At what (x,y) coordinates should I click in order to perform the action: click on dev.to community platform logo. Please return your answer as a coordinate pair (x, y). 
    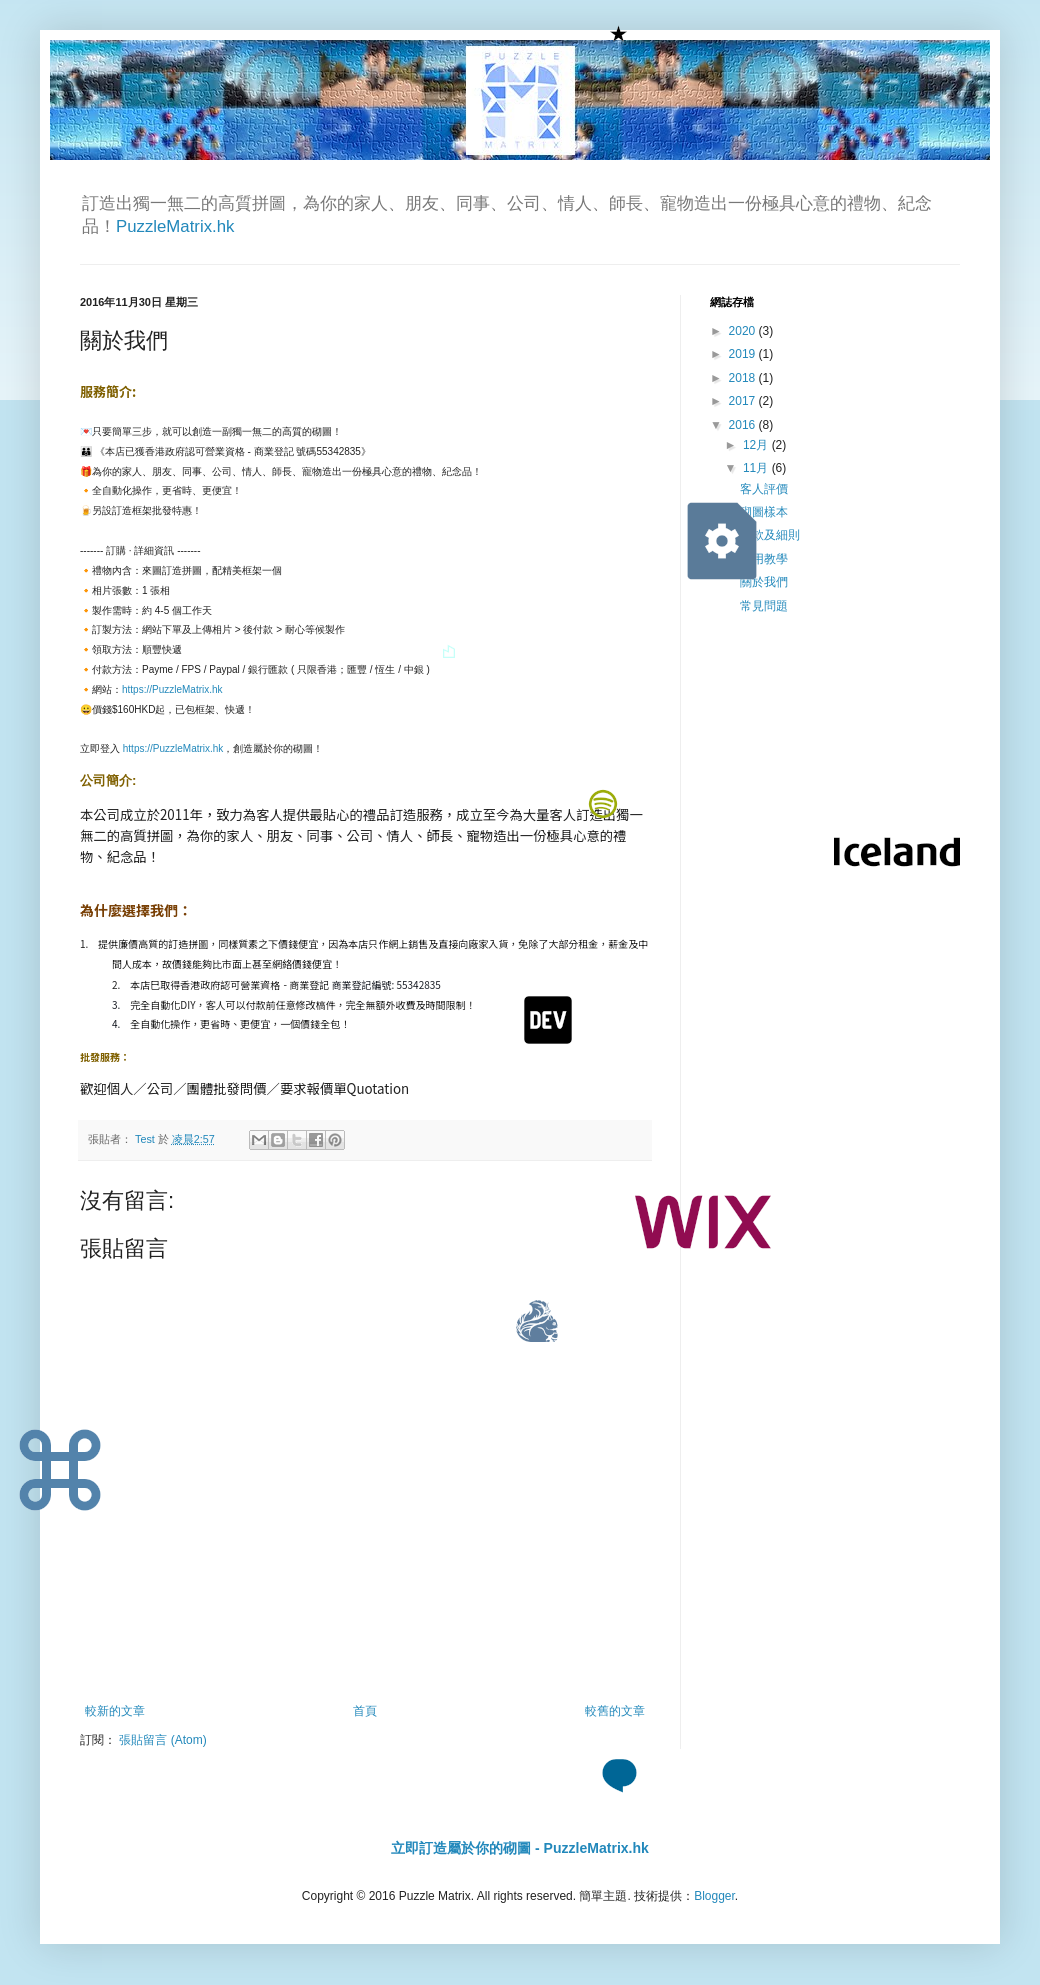
    Looking at the image, I should click on (548, 1020).